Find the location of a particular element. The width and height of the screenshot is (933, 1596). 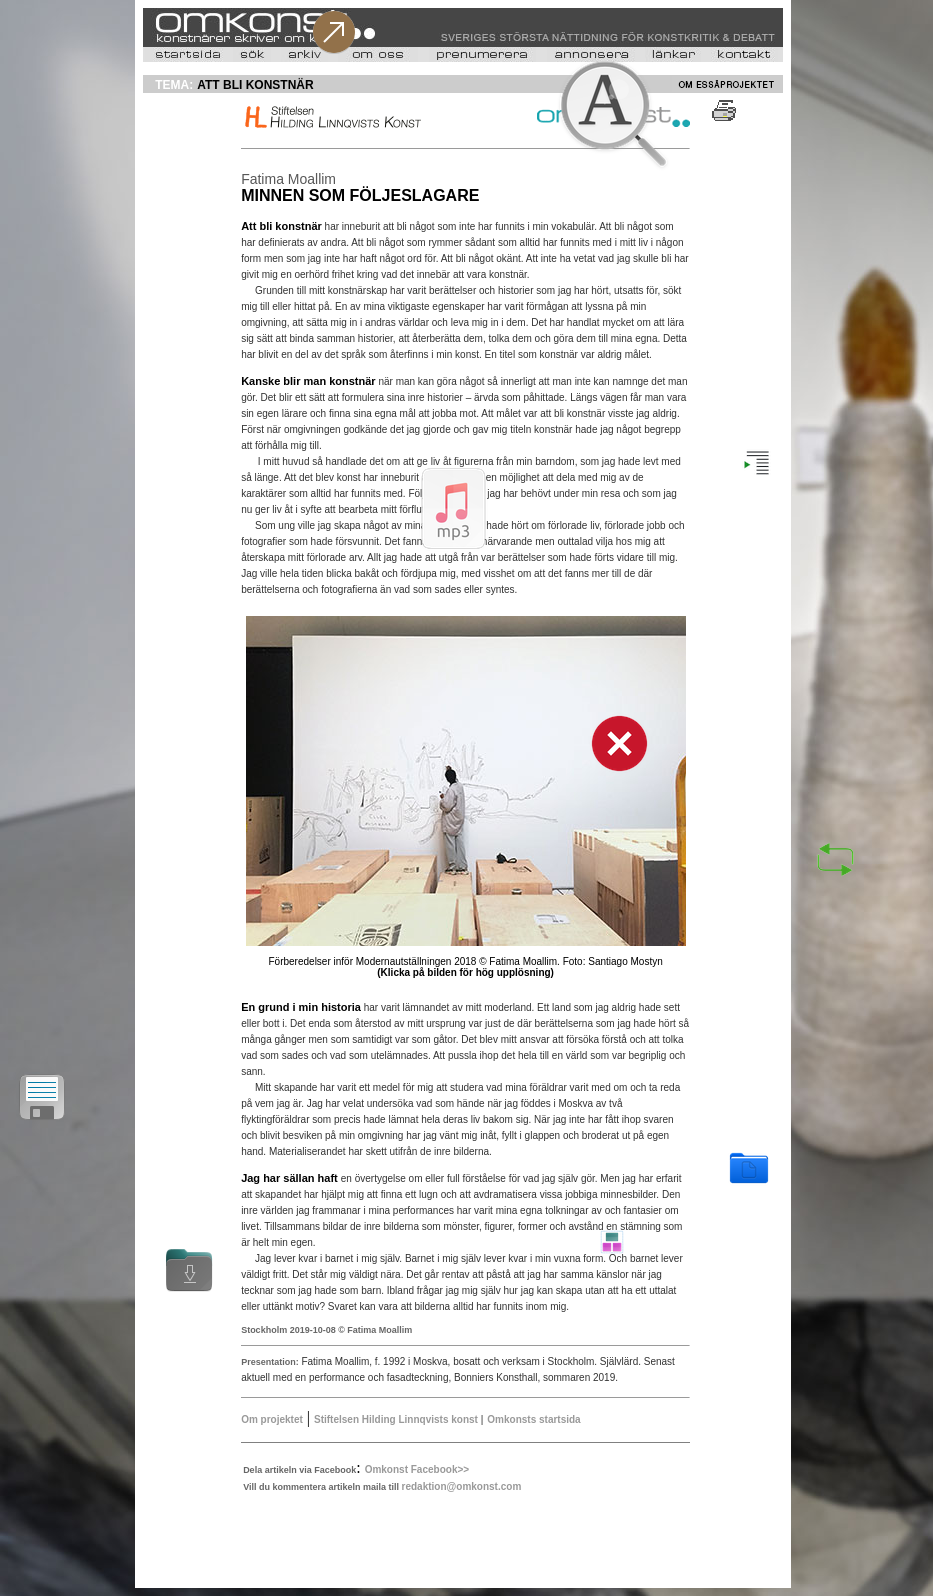

save the current file or document is located at coordinates (42, 1097).